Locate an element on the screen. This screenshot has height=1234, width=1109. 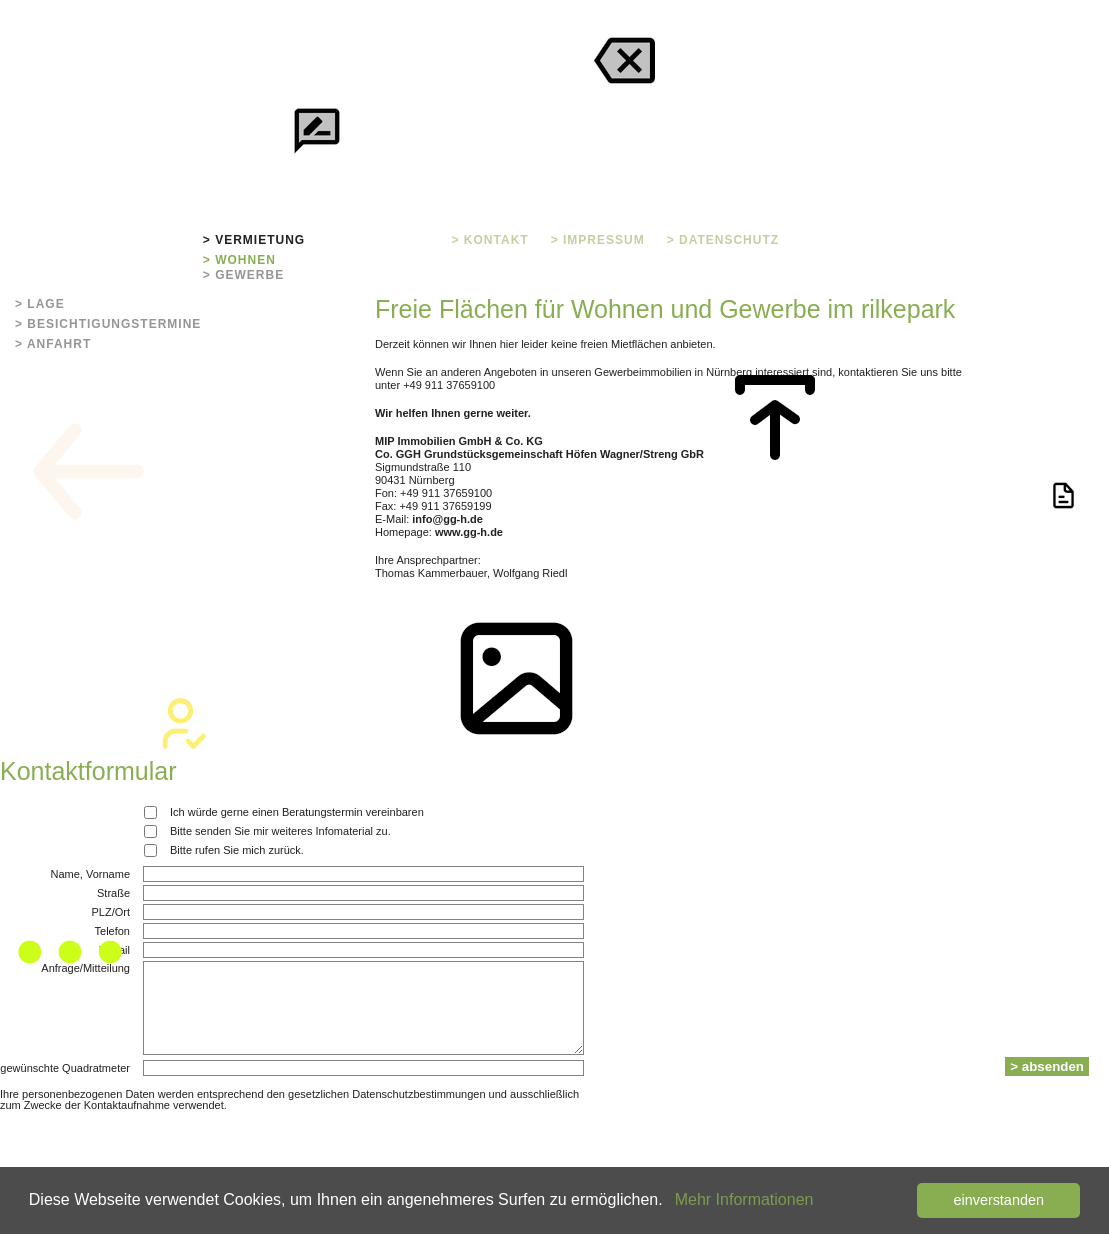
view image or photo is located at coordinates (516, 678).